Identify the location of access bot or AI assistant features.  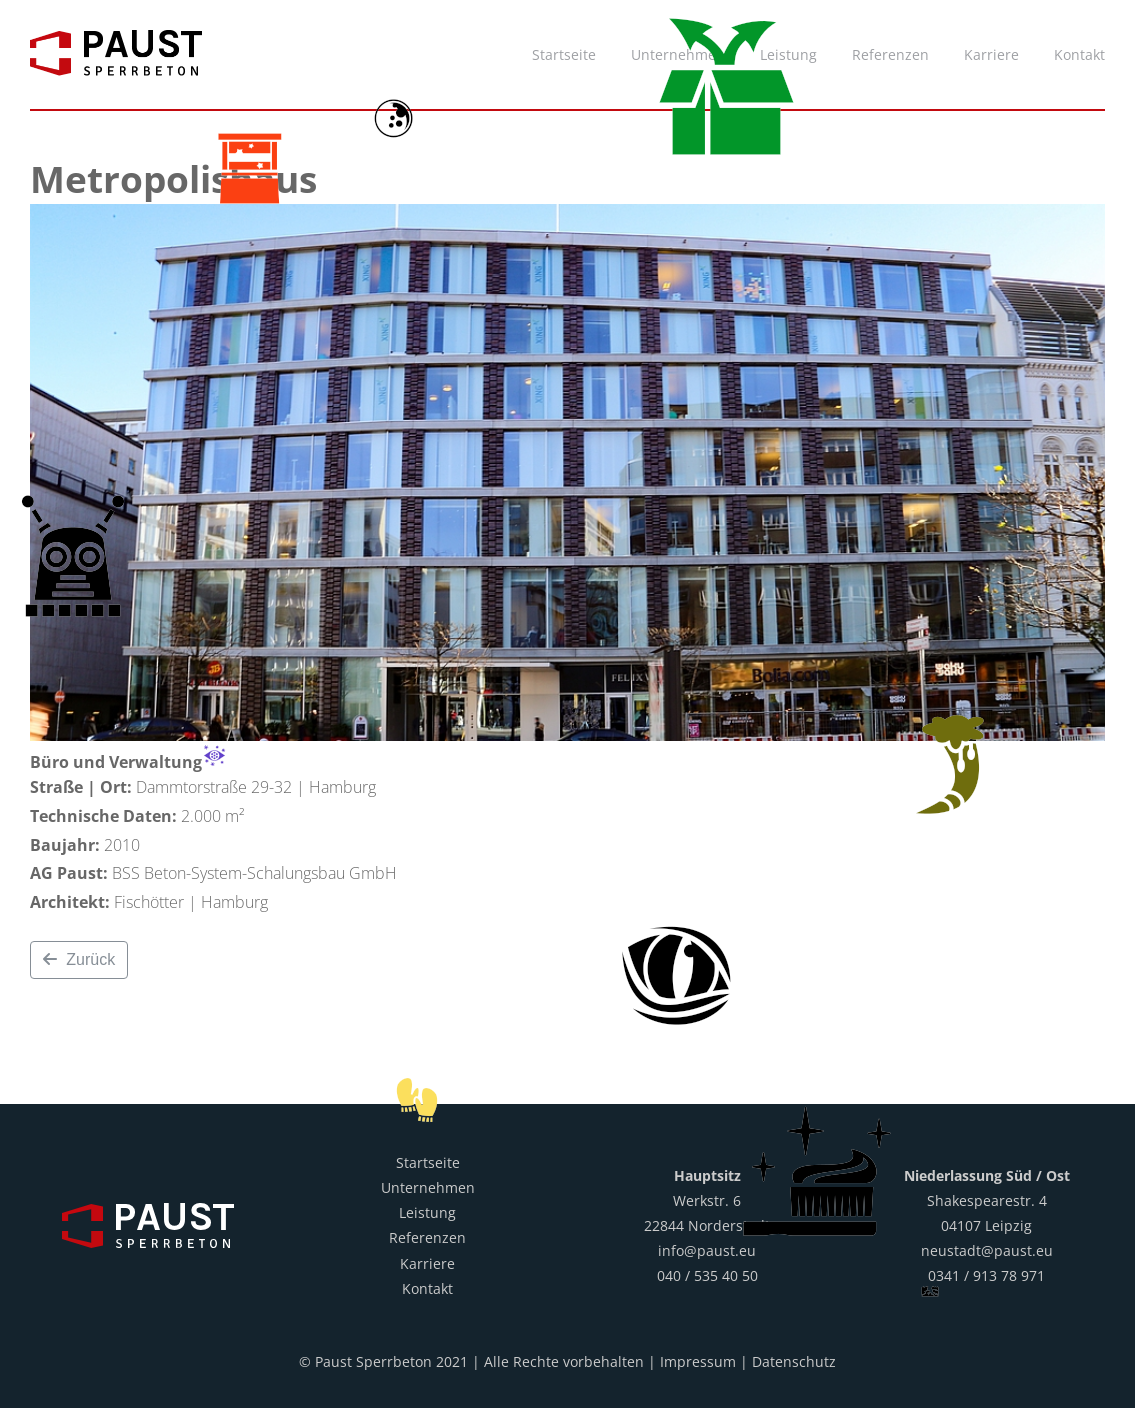
(73, 556).